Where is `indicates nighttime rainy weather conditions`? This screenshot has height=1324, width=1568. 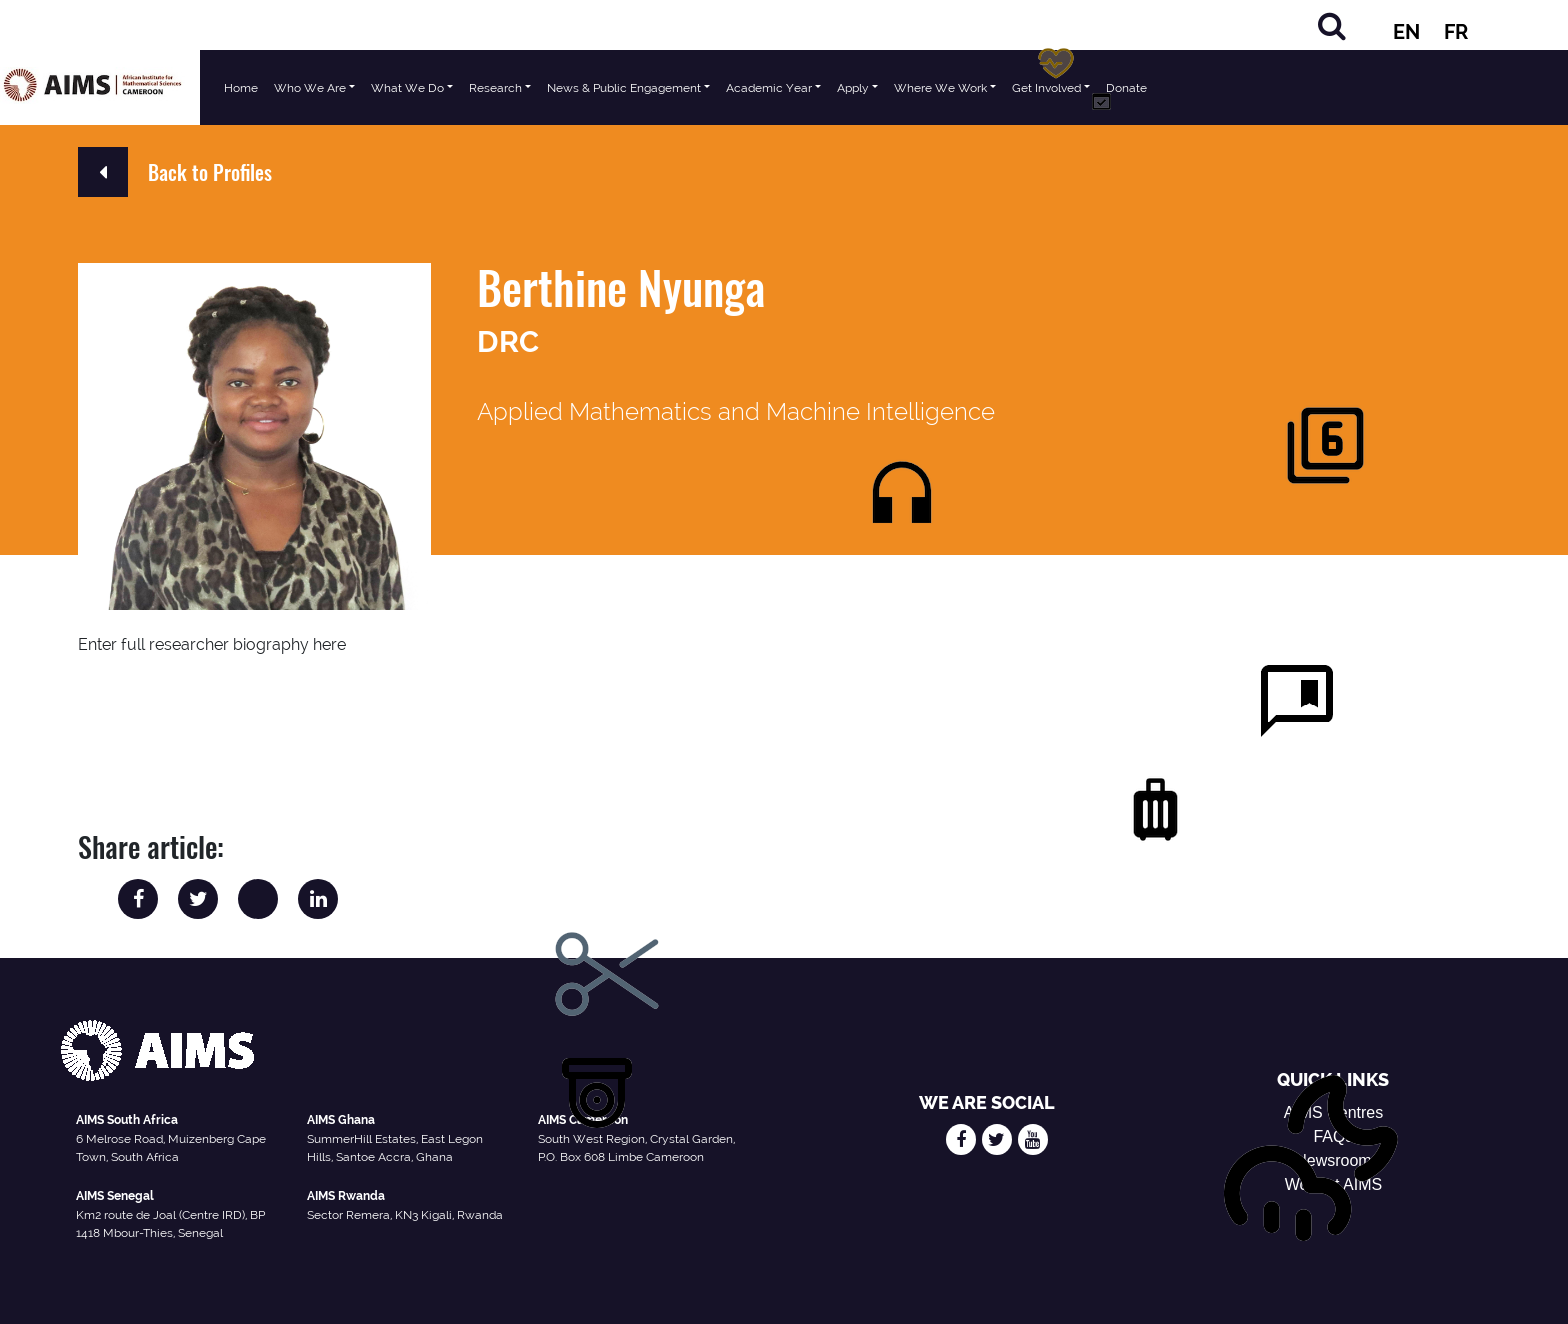
indicates nighttime rainy weather conditions is located at coordinates (1311, 1153).